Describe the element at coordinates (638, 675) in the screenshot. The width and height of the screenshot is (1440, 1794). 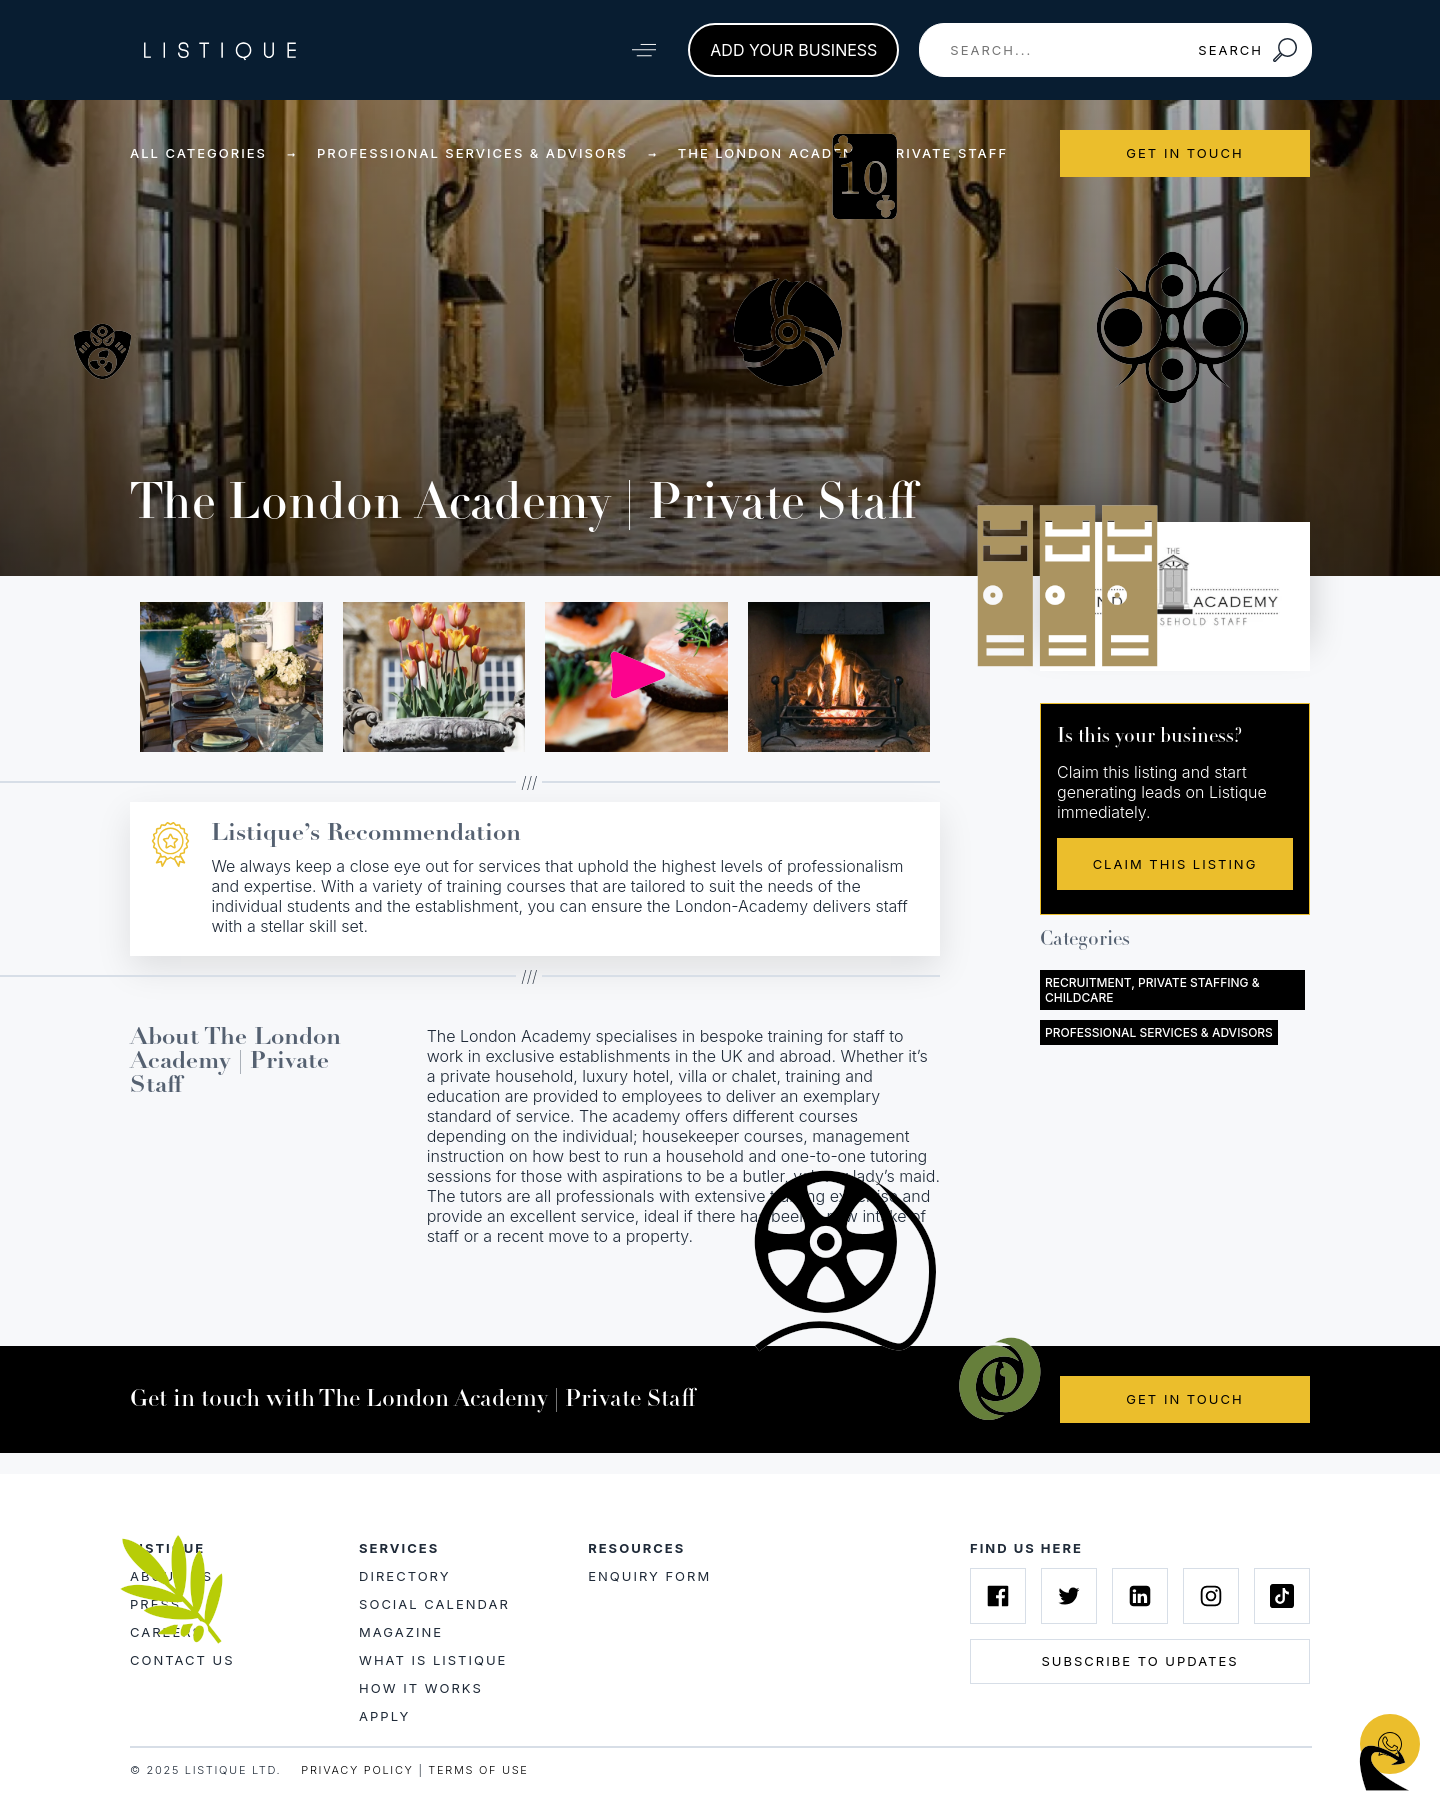
I see `start or resume media playback` at that location.